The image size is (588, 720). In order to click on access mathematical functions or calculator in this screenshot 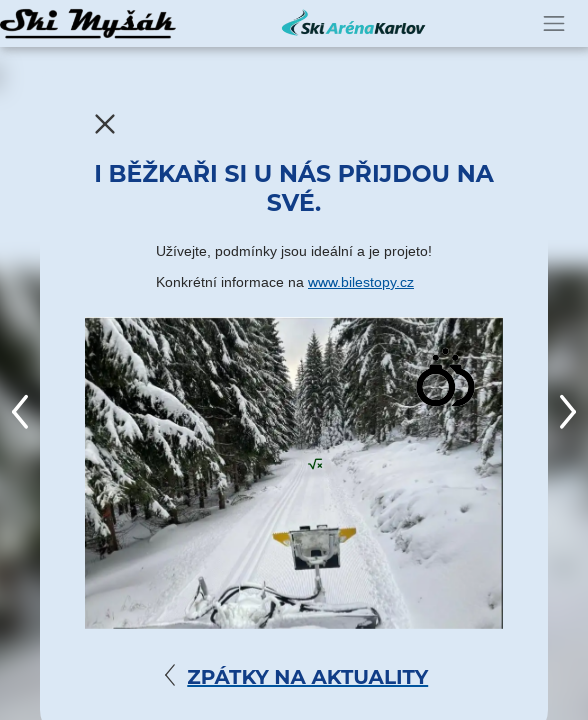, I will do `click(315, 464)`.